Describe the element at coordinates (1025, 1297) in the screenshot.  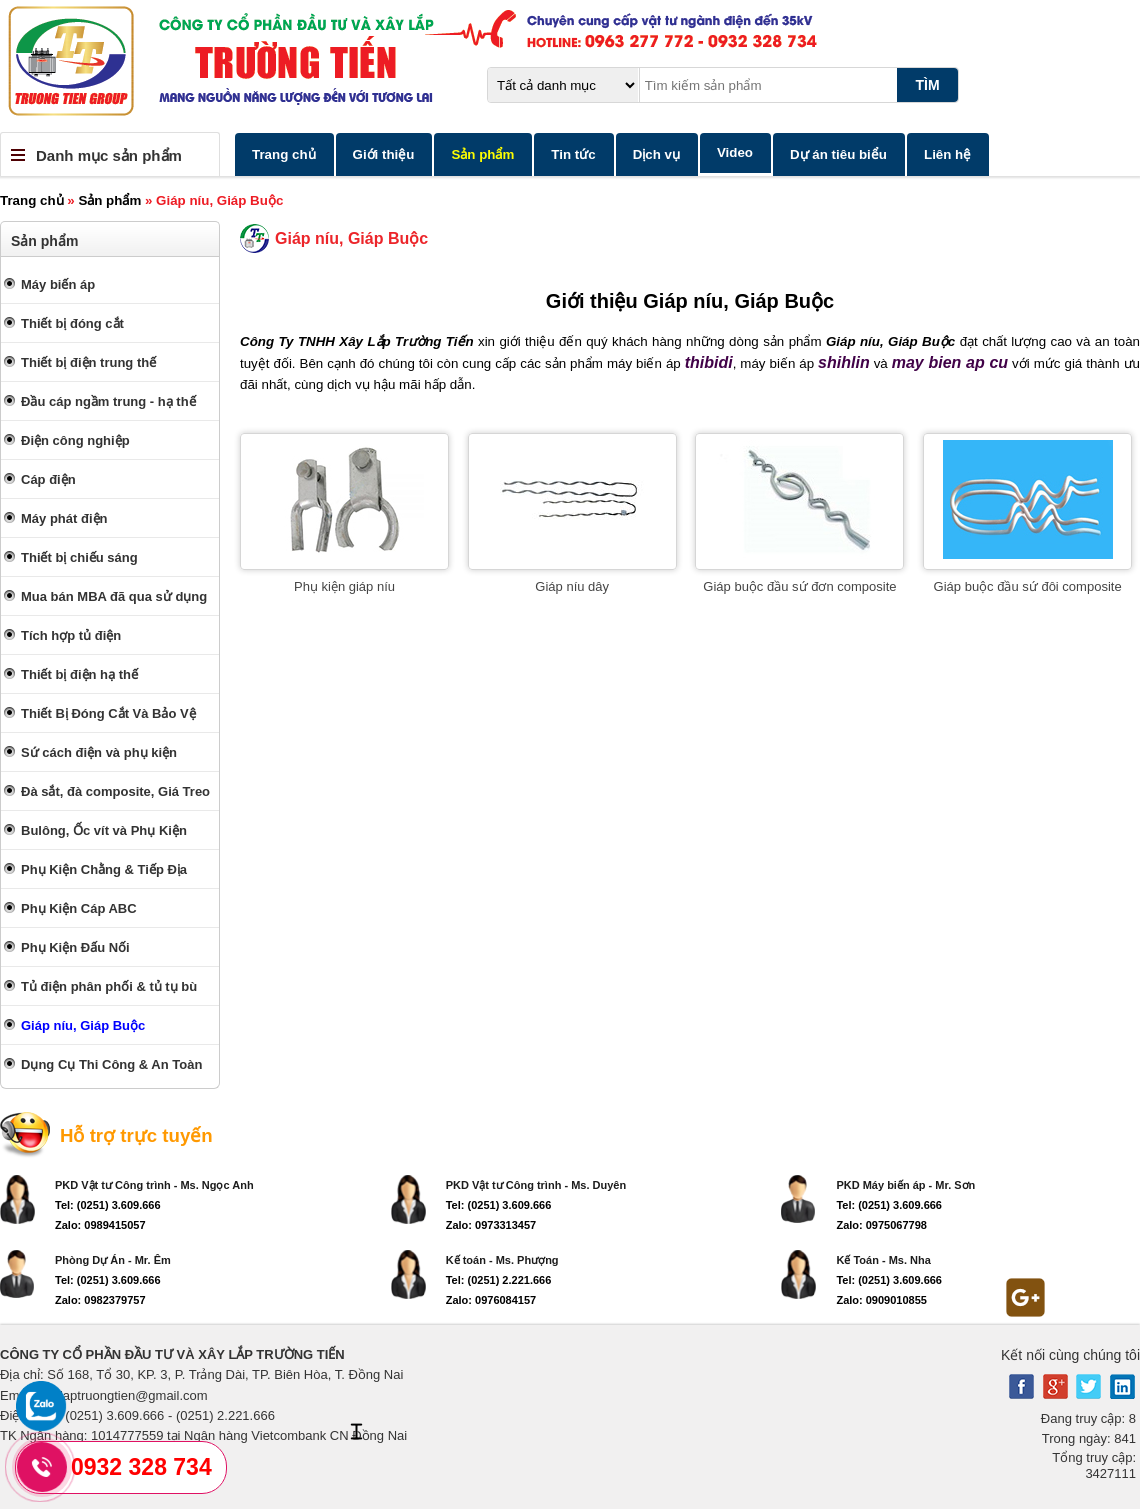
I see `google+ social media link` at that location.